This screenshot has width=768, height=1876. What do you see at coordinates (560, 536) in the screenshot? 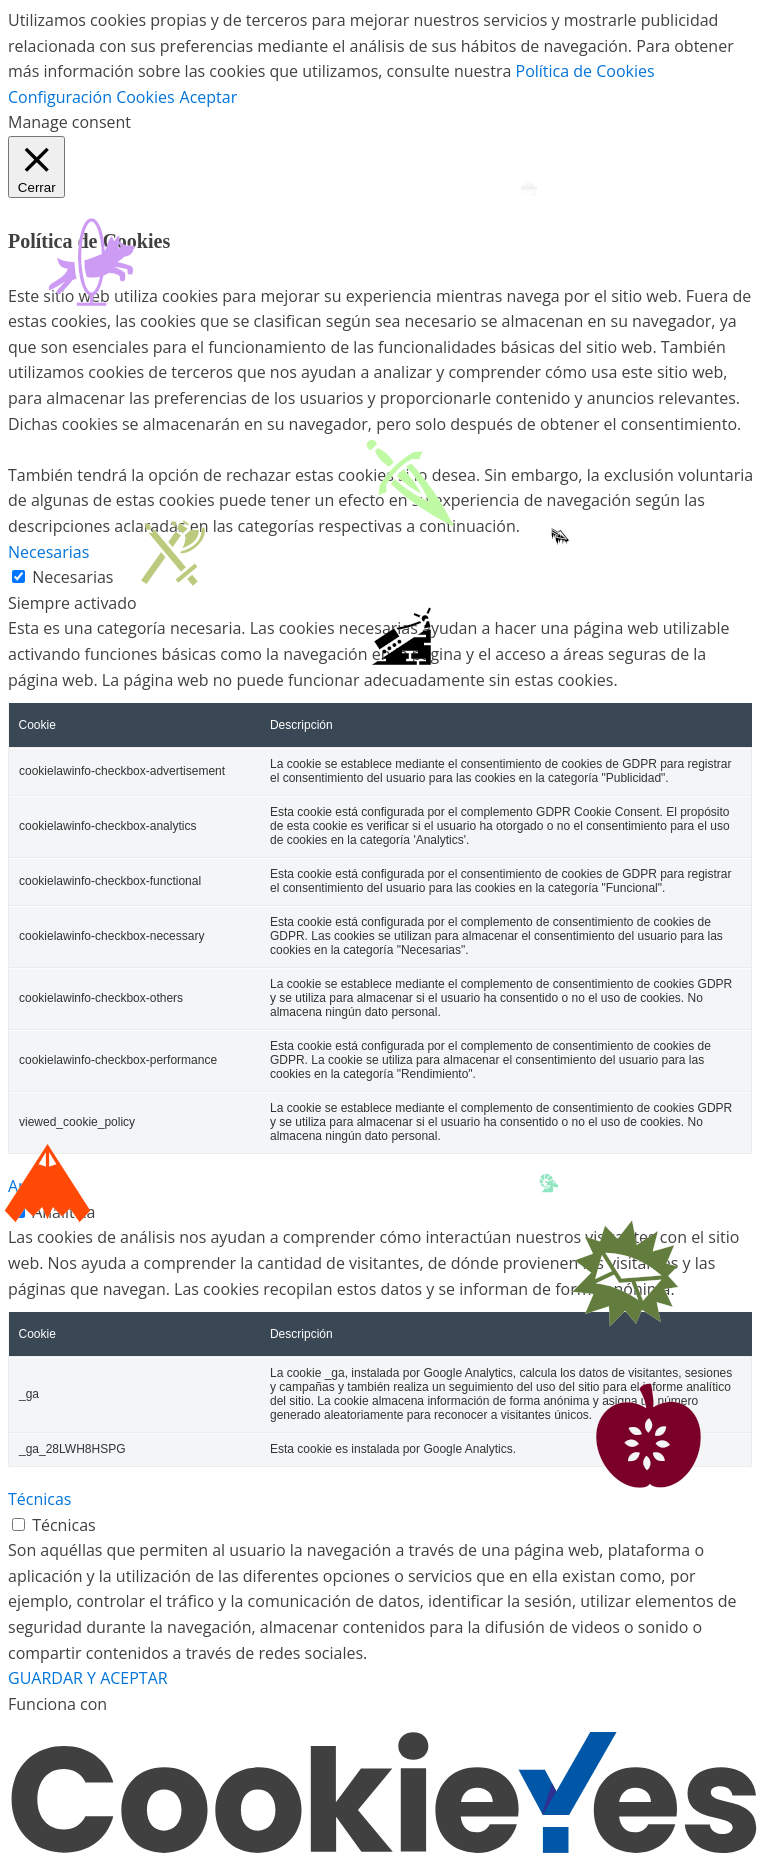
I see `ice arrow ability or spell` at bounding box center [560, 536].